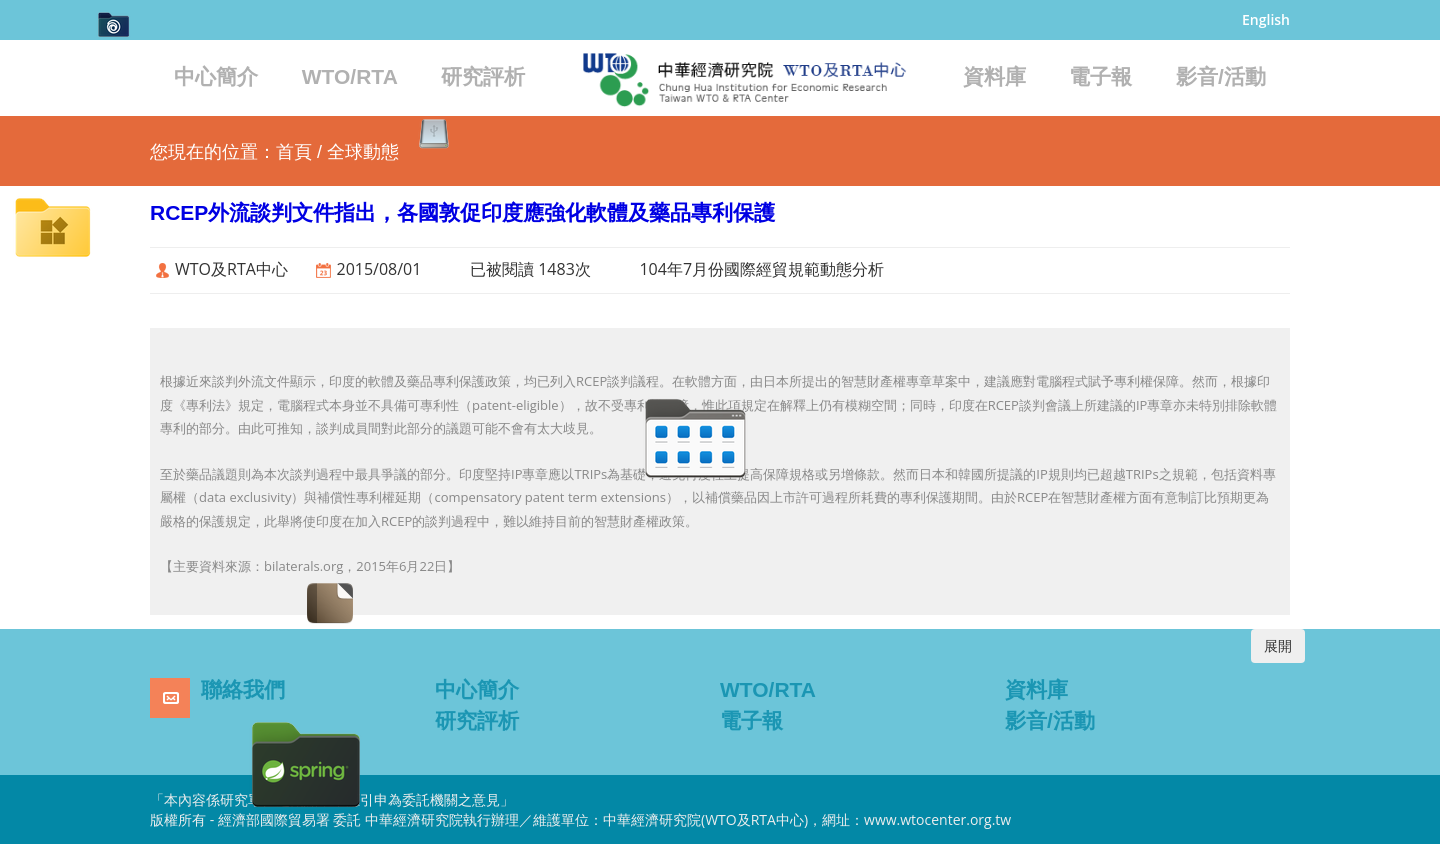 Image resolution: width=1440 pixels, height=844 pixels. I want to click on open program manager folder, so click(695, 441).